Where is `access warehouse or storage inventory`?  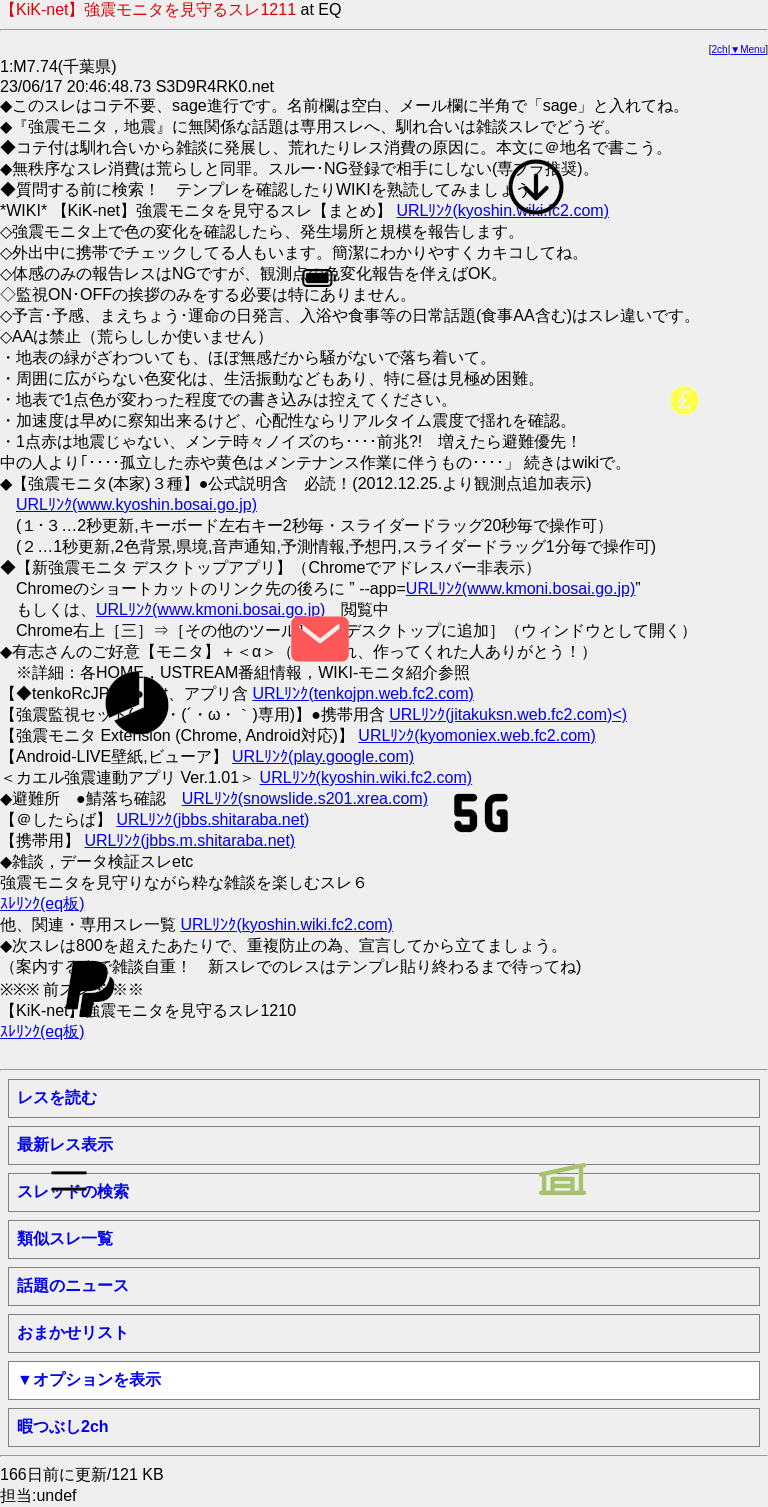 access warehouse or storage inventory is located at coordinates (562, 1180).